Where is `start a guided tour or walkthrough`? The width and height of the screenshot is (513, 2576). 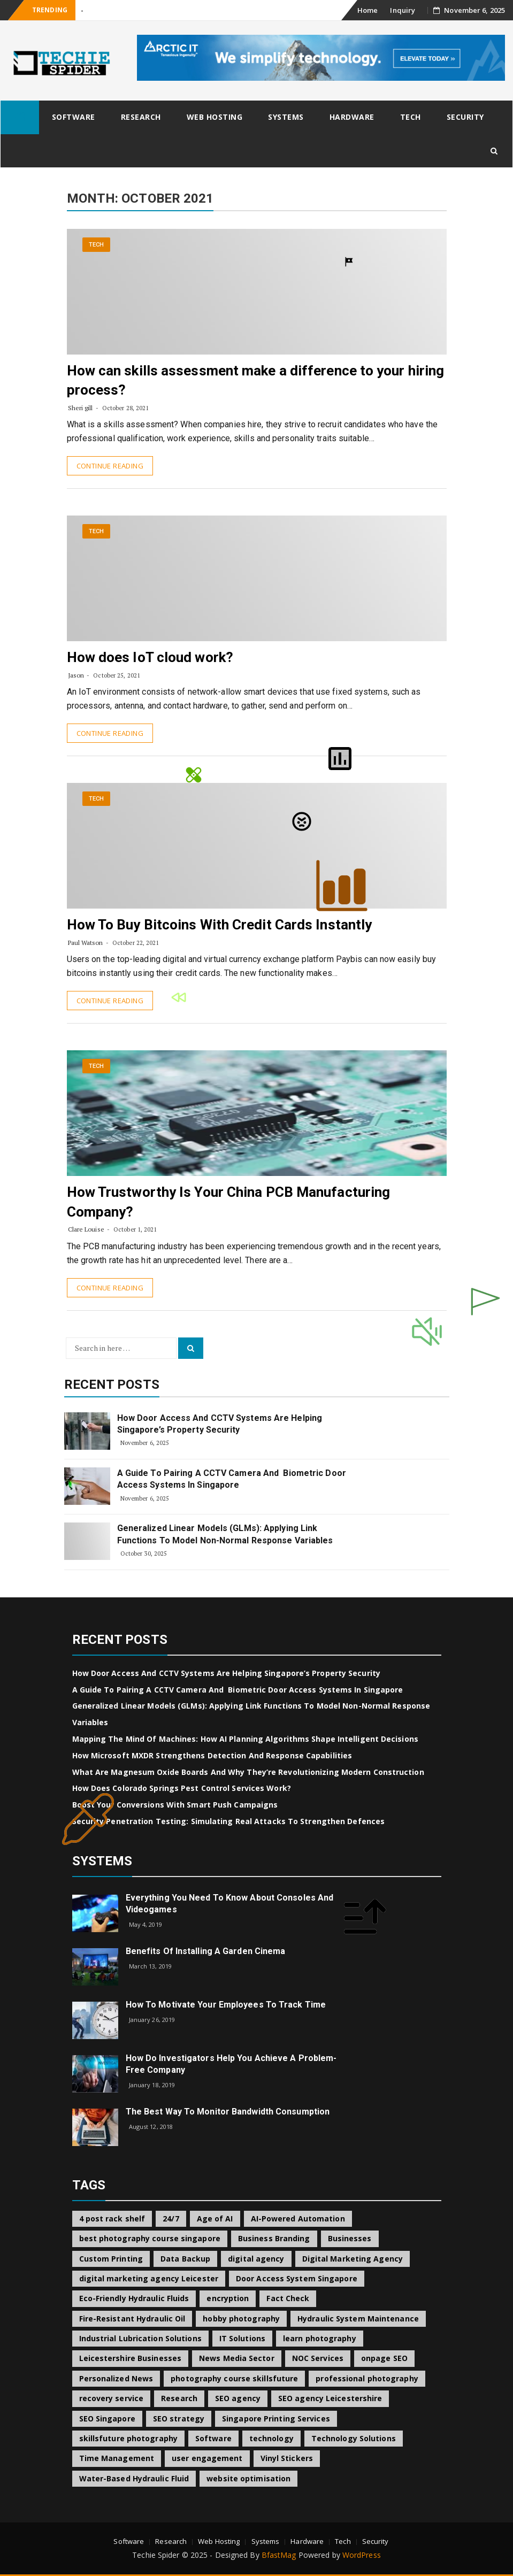
start a guided tour or walkthrough is located at coordinates (348, 262).